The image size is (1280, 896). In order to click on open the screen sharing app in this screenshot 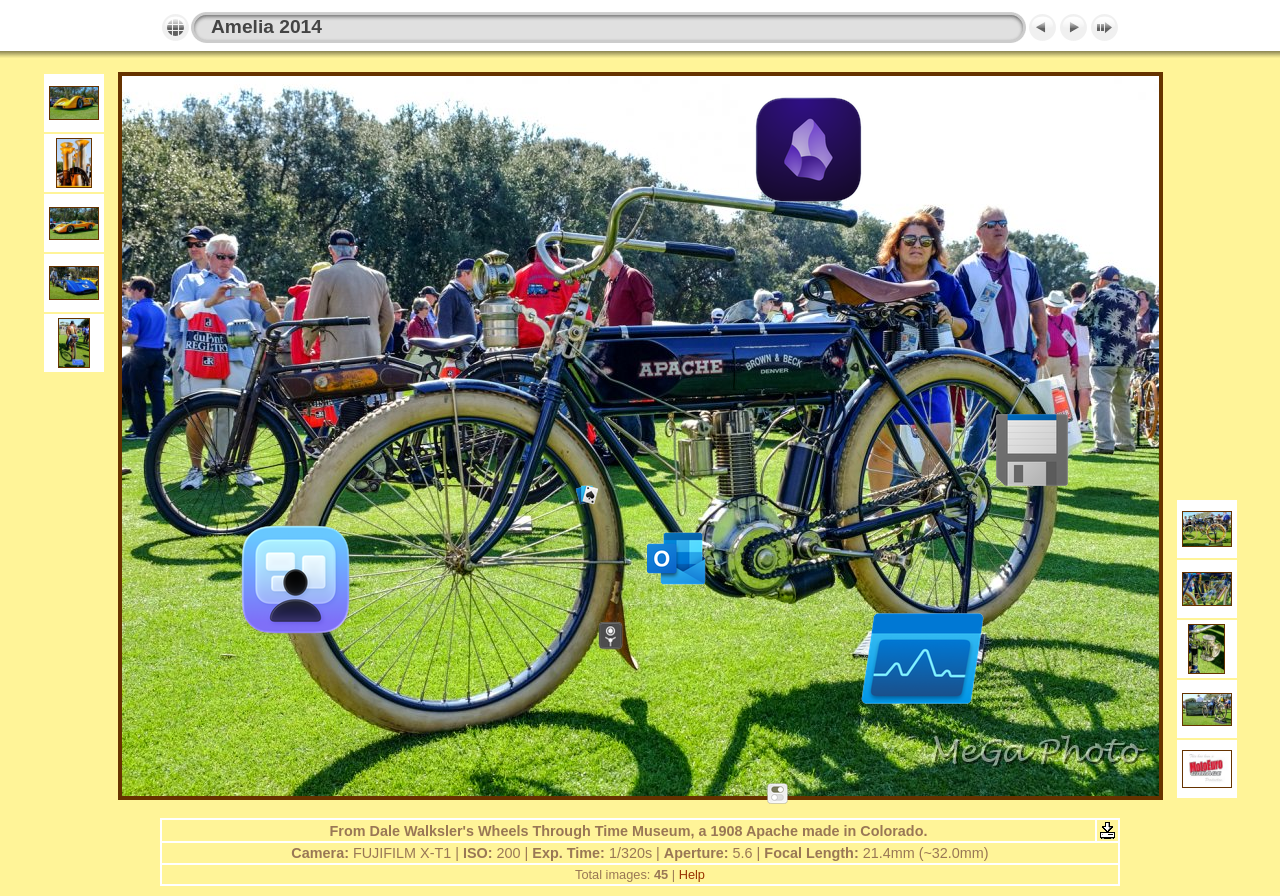, I will do `click(295, 579)`.